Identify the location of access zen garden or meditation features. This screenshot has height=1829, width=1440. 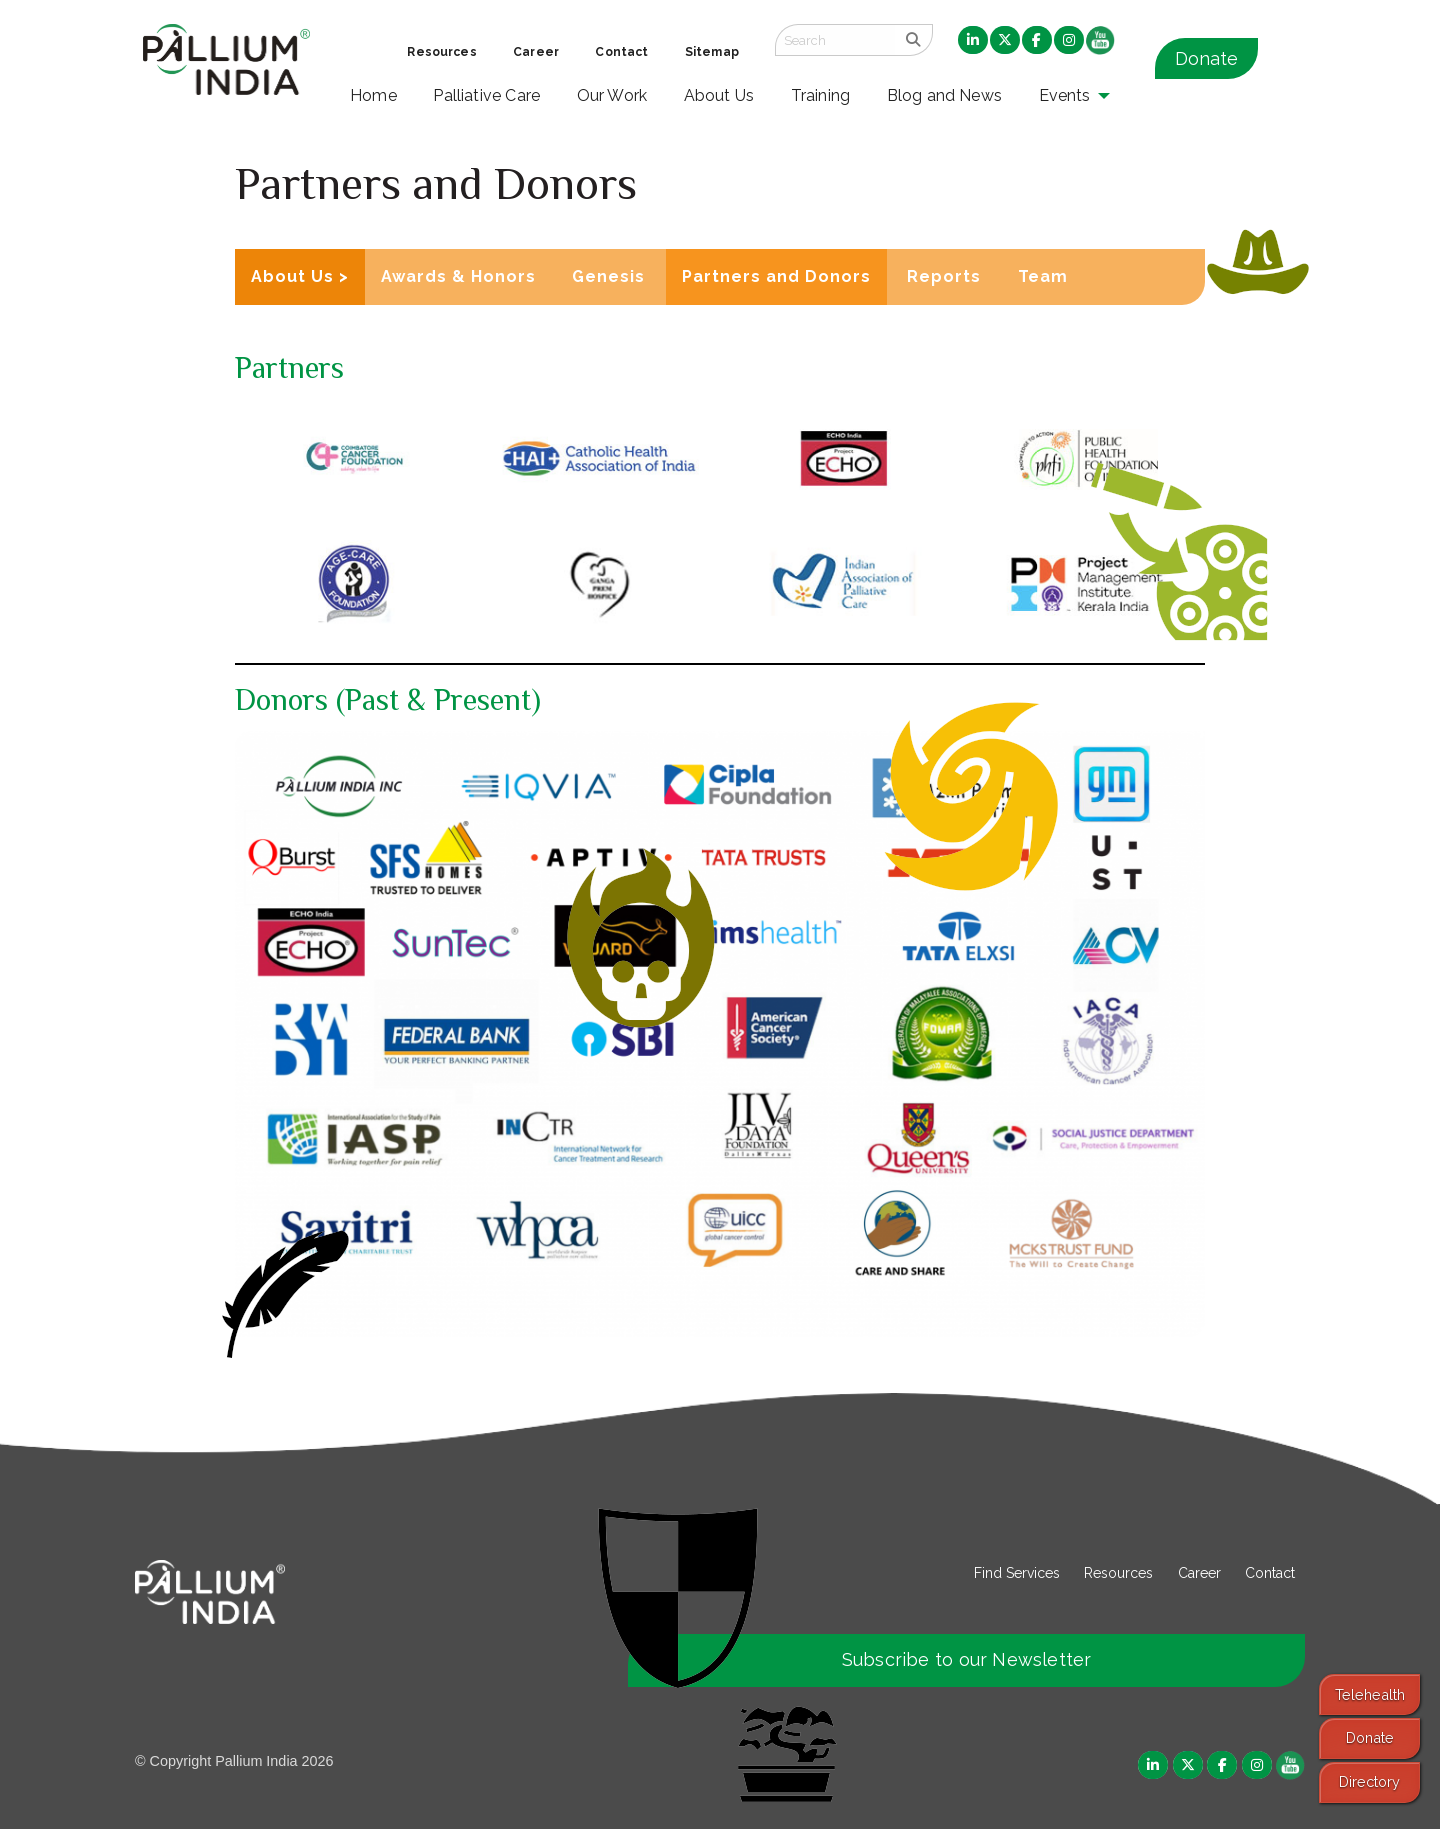
(786, 1754).